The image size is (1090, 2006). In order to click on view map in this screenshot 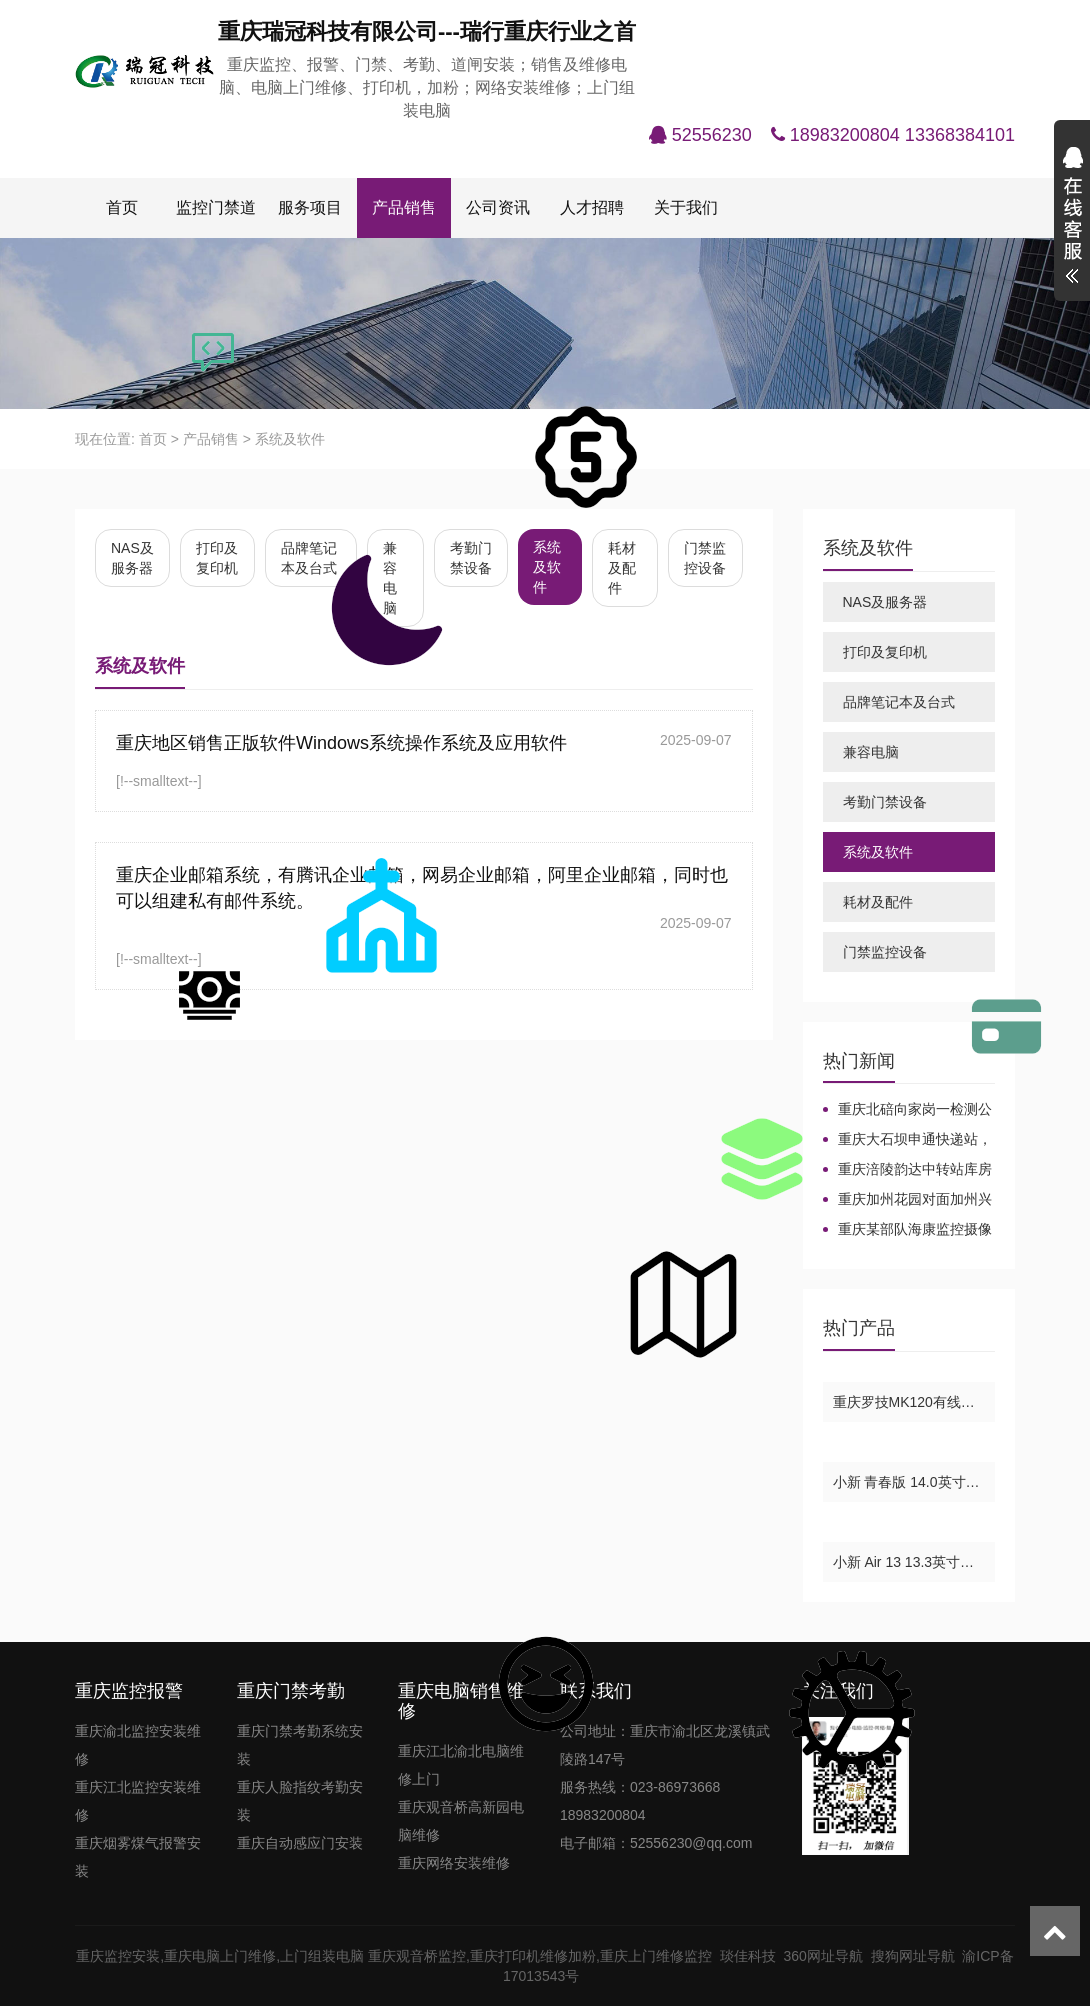, I will do `click(683, 1304)`.